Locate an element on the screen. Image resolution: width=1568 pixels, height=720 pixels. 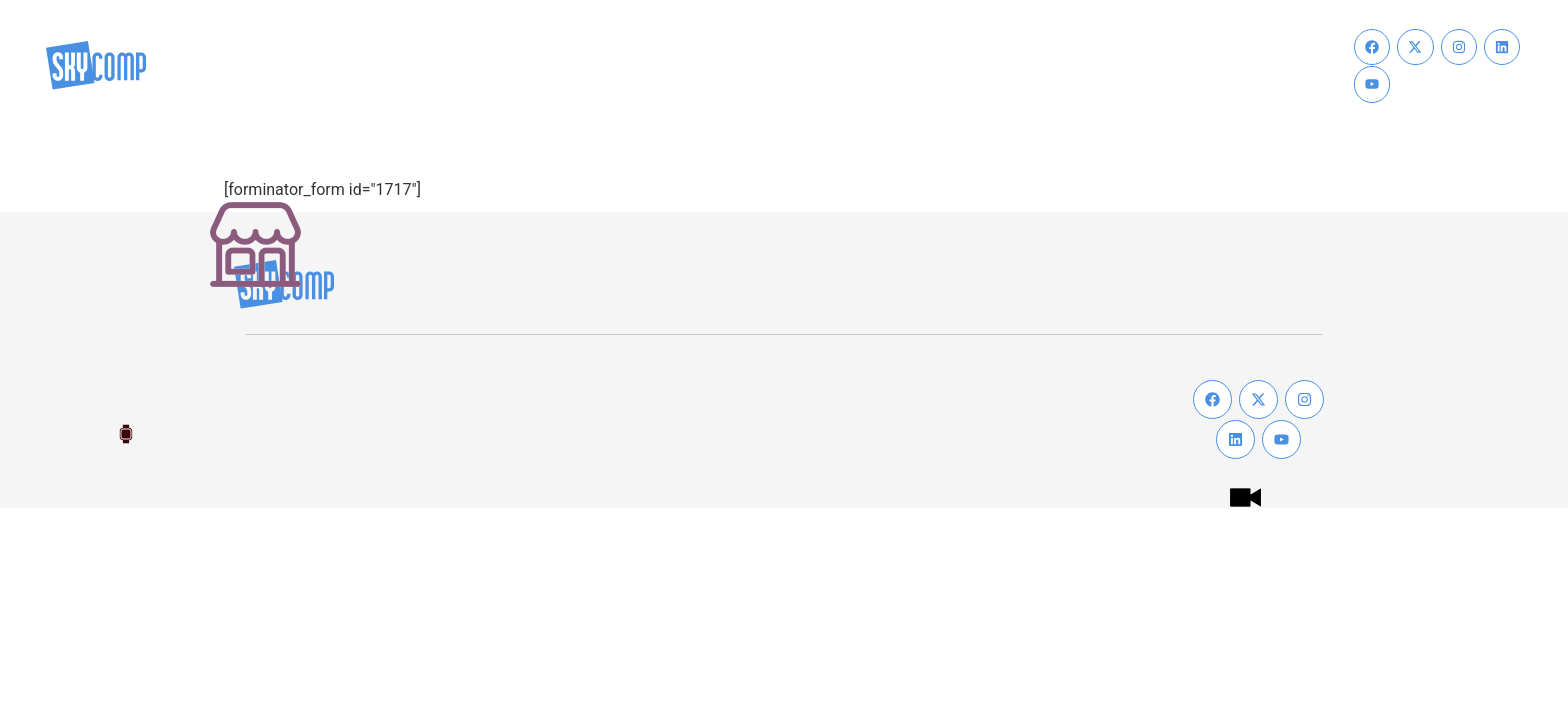
browse or access the store is located at coordinates (255, 244).